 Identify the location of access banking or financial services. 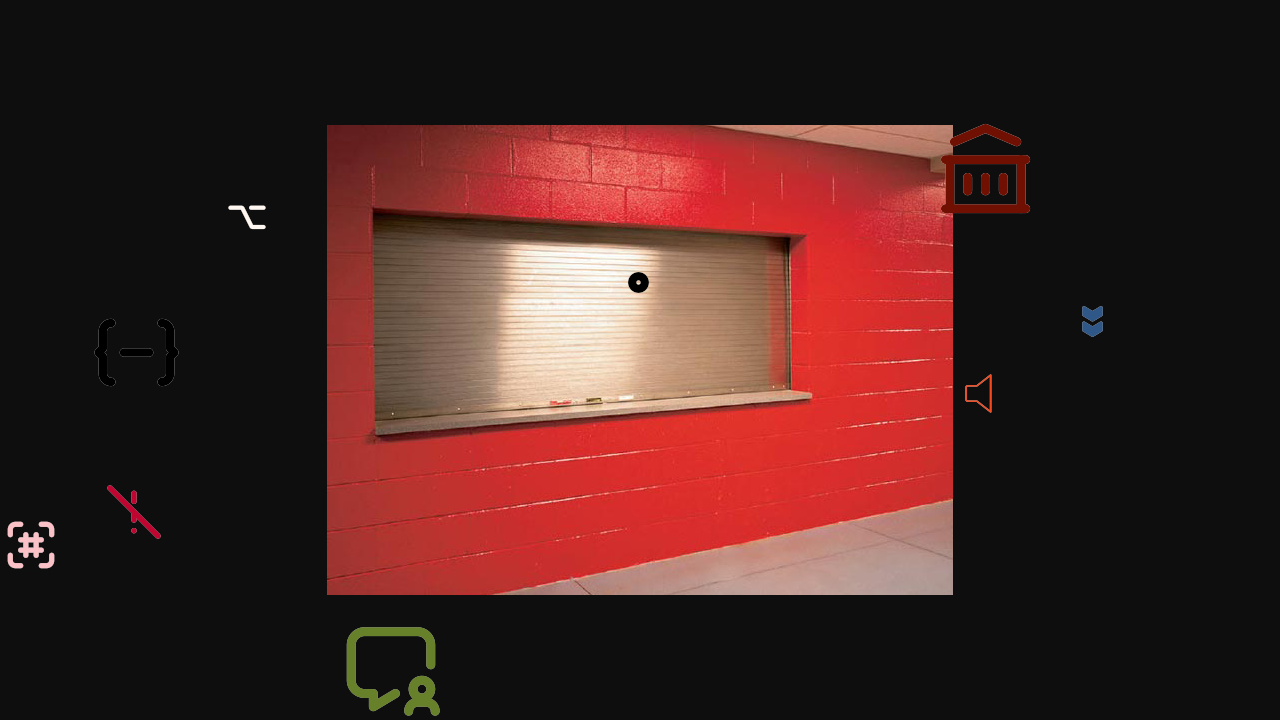
(985, 168).